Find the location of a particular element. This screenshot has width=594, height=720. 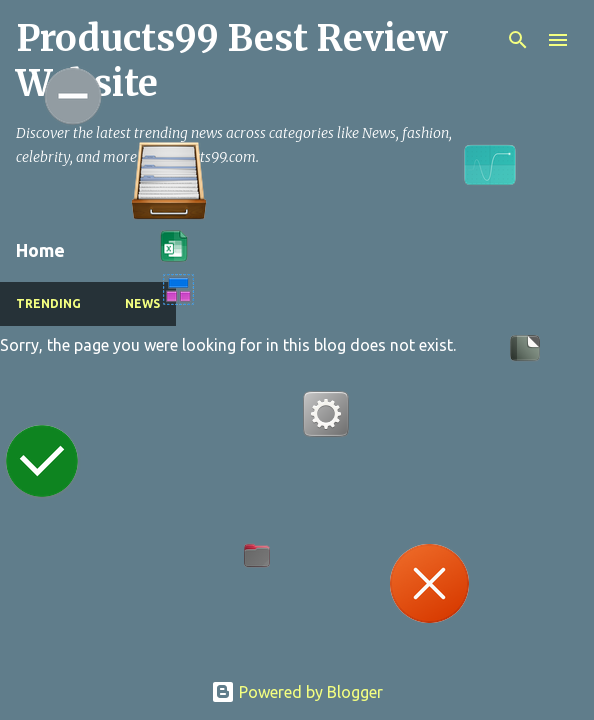

open system resource monitor is located at coordinates (490, 165).